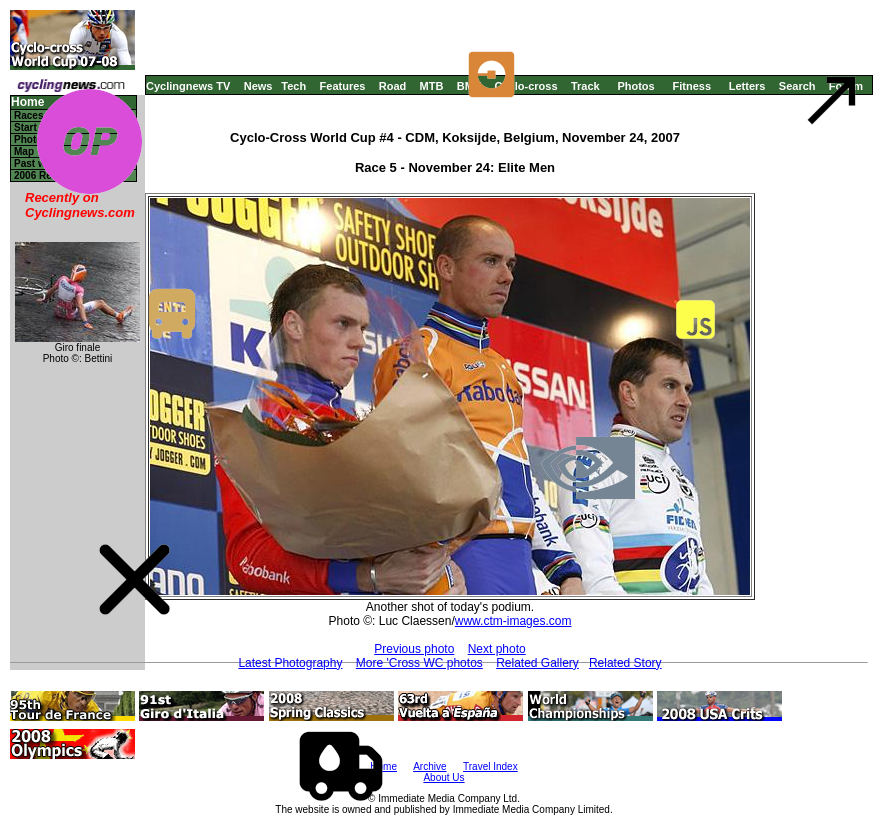 The image size is (873, 825). I want to click on close or dismiss a dialog, so click(134, 579).